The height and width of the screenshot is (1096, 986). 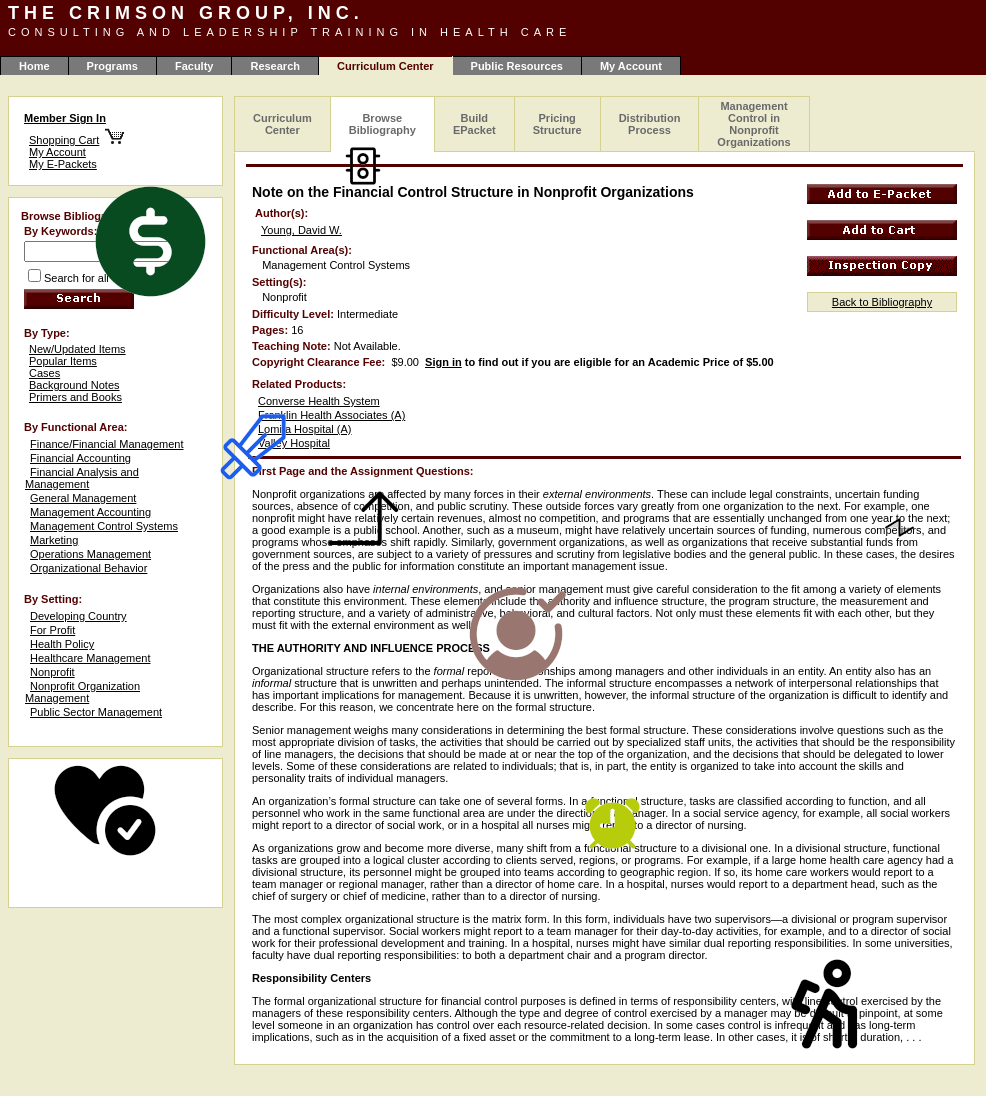 What do you see at coordinates (828, 1004) in the screenshot?
I see `access hiking trails or outdoor activities` at bounding box center [828, 1004].